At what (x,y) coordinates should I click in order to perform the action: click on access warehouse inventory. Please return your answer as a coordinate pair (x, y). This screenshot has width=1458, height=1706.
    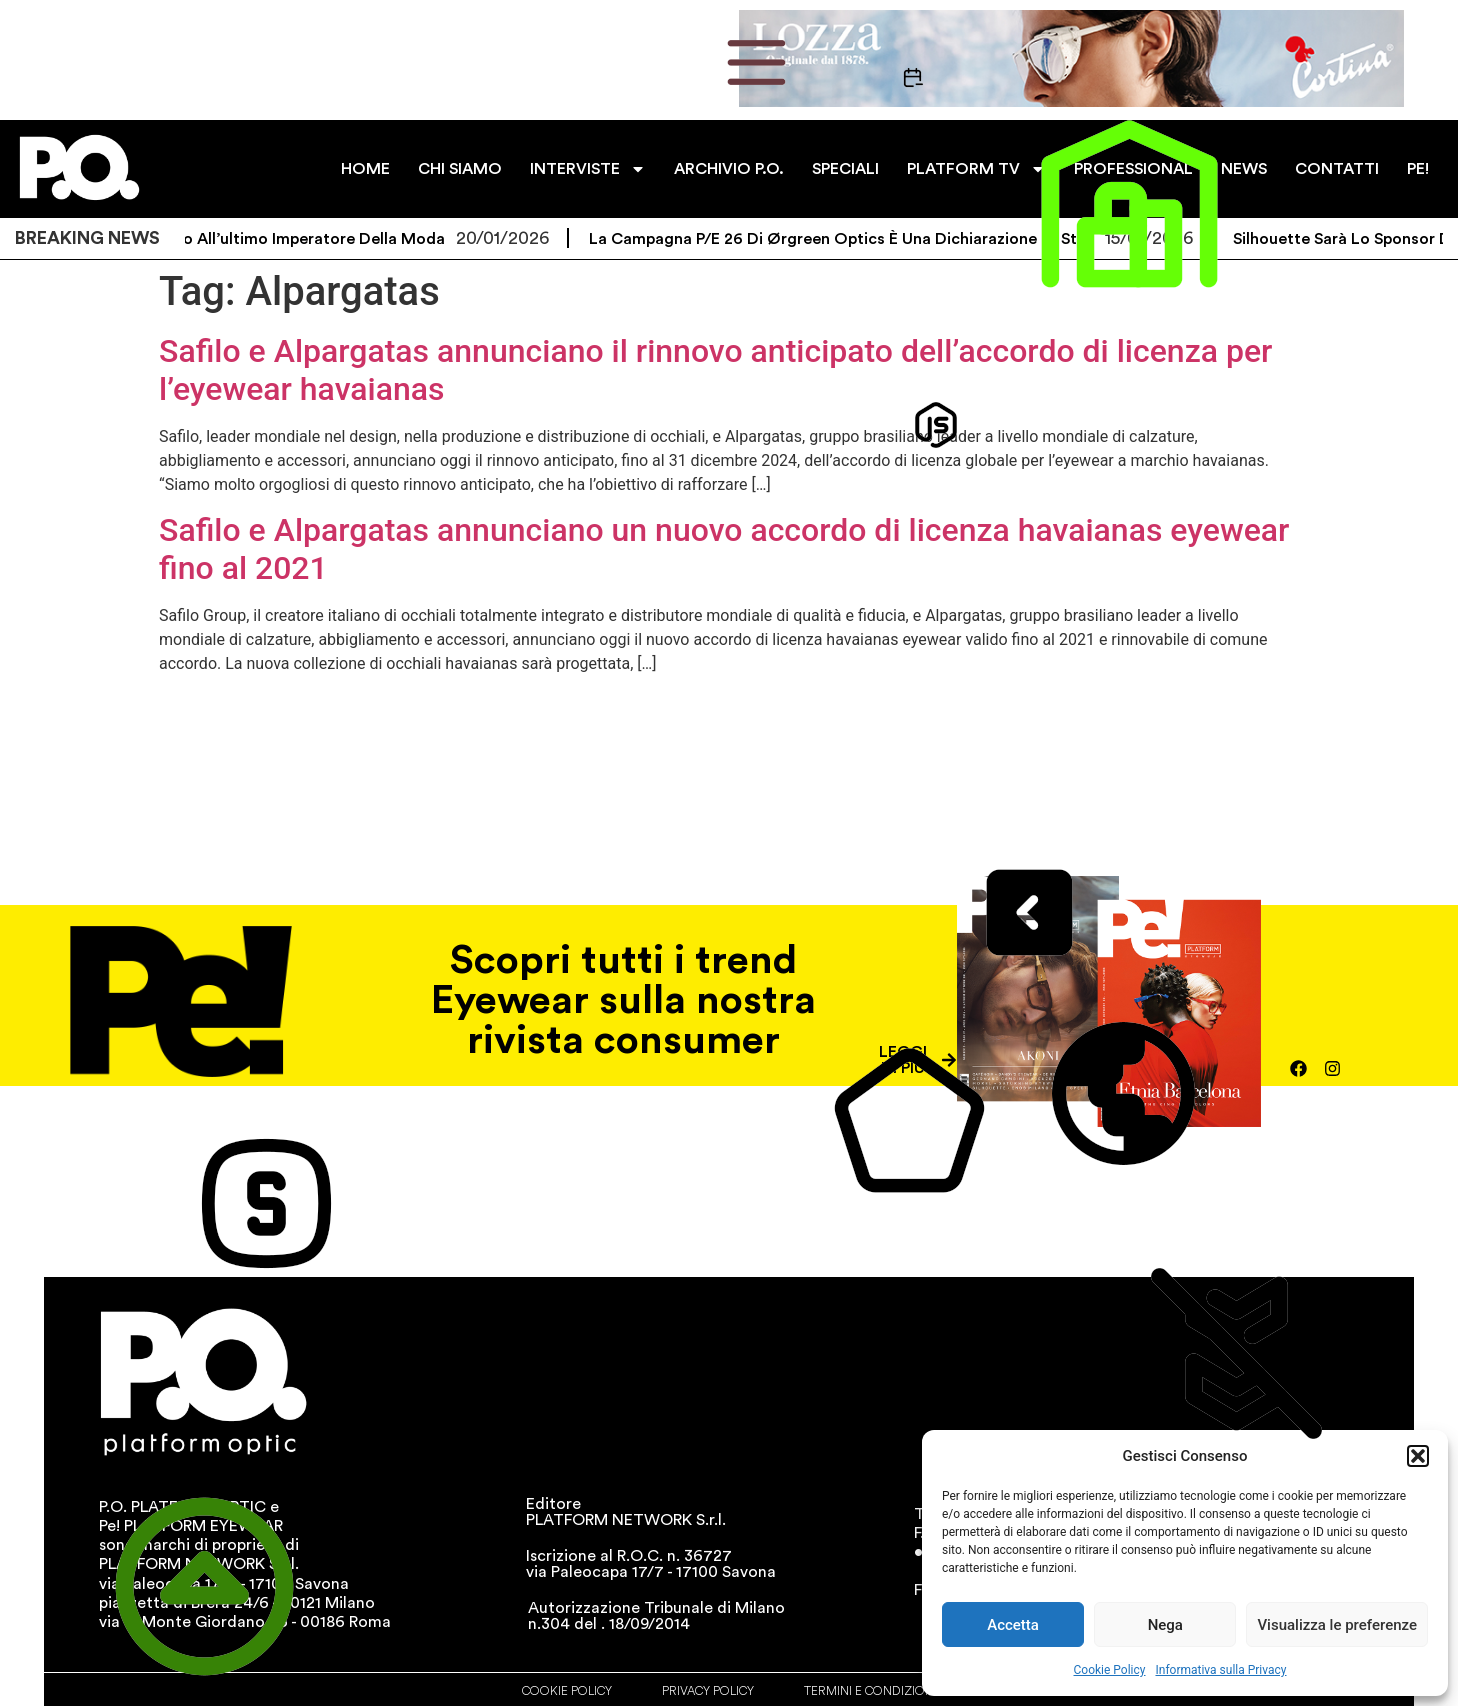
    Looking at the image, I should click on (1129, 199).